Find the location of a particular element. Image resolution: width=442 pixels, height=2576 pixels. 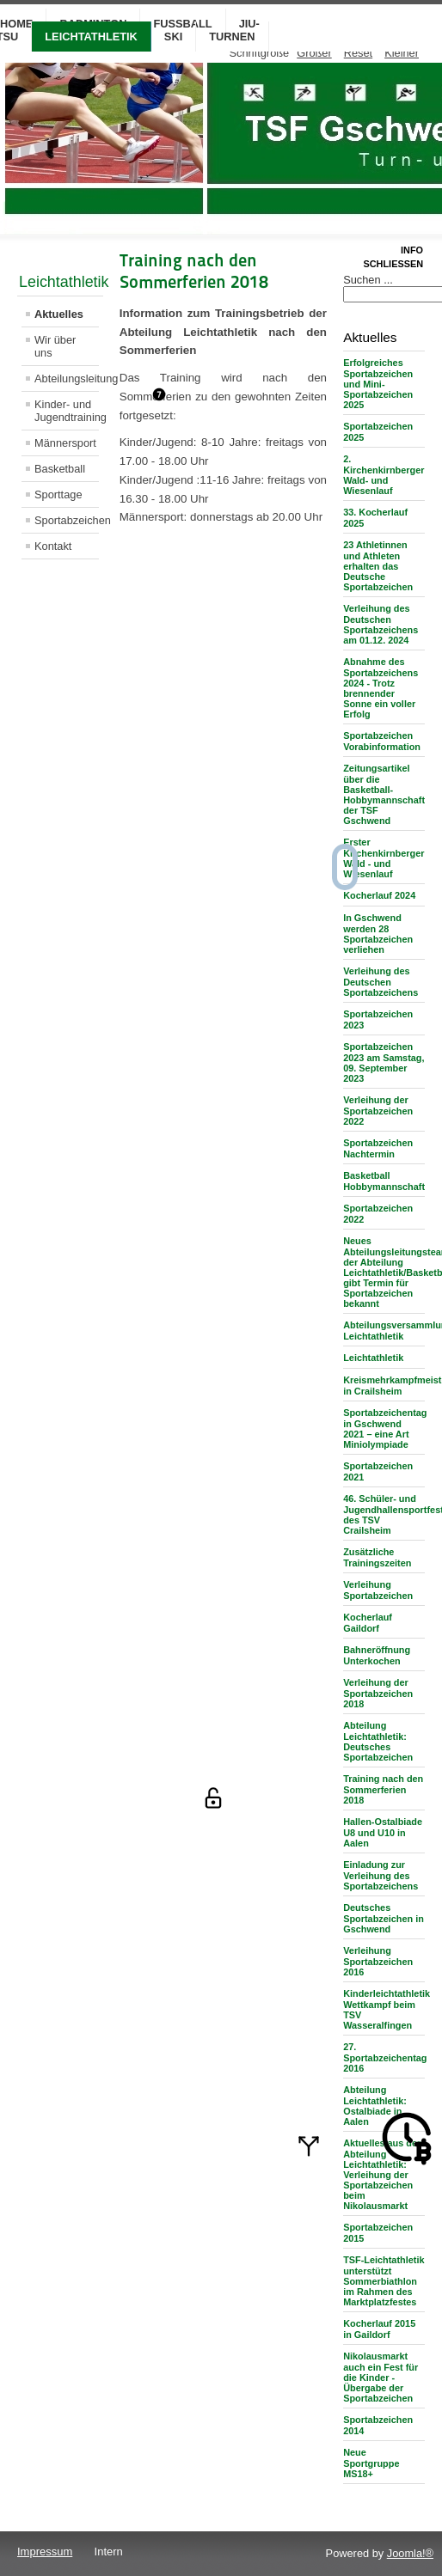

unlocked or unsecured state is located at coordinates (213, 1798).